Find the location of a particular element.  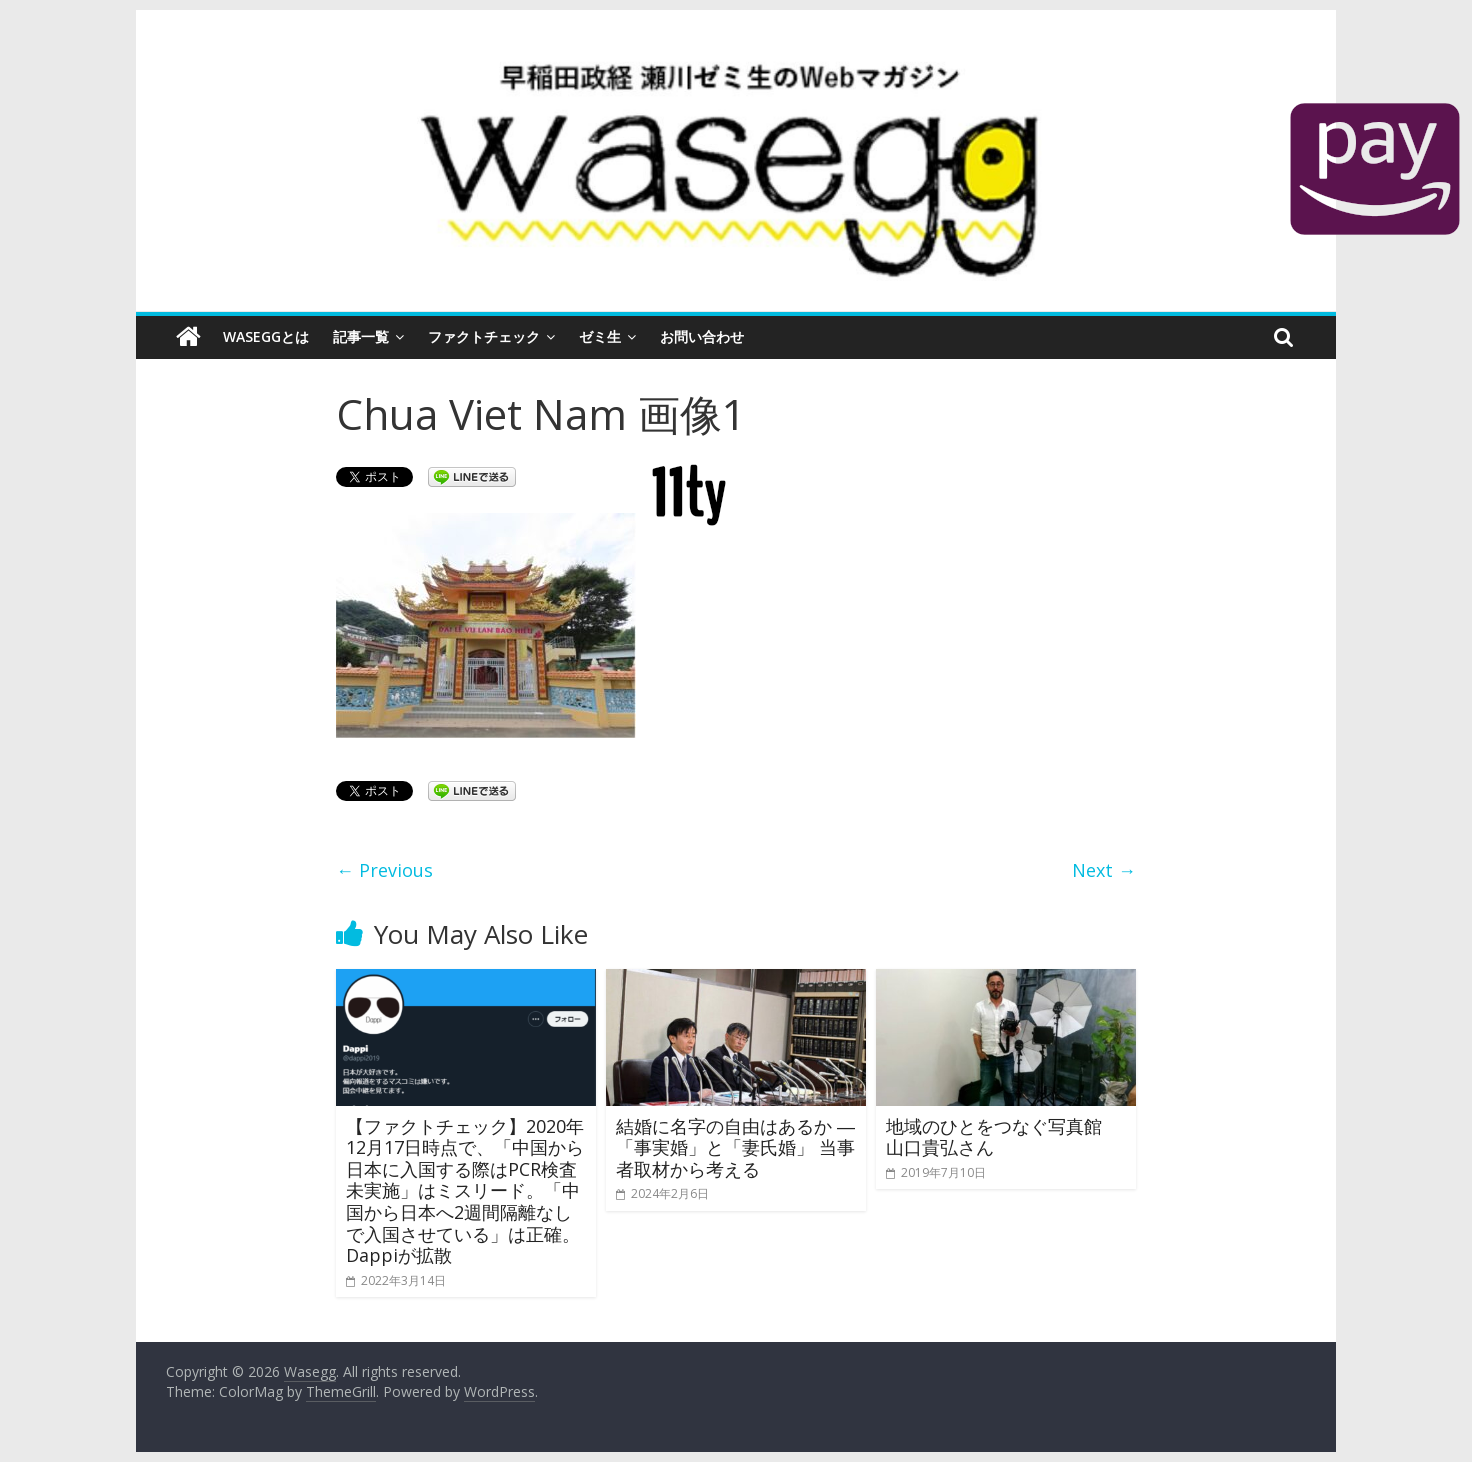

pay with amazon pay at checkout is located at coordinates (1375, 169).